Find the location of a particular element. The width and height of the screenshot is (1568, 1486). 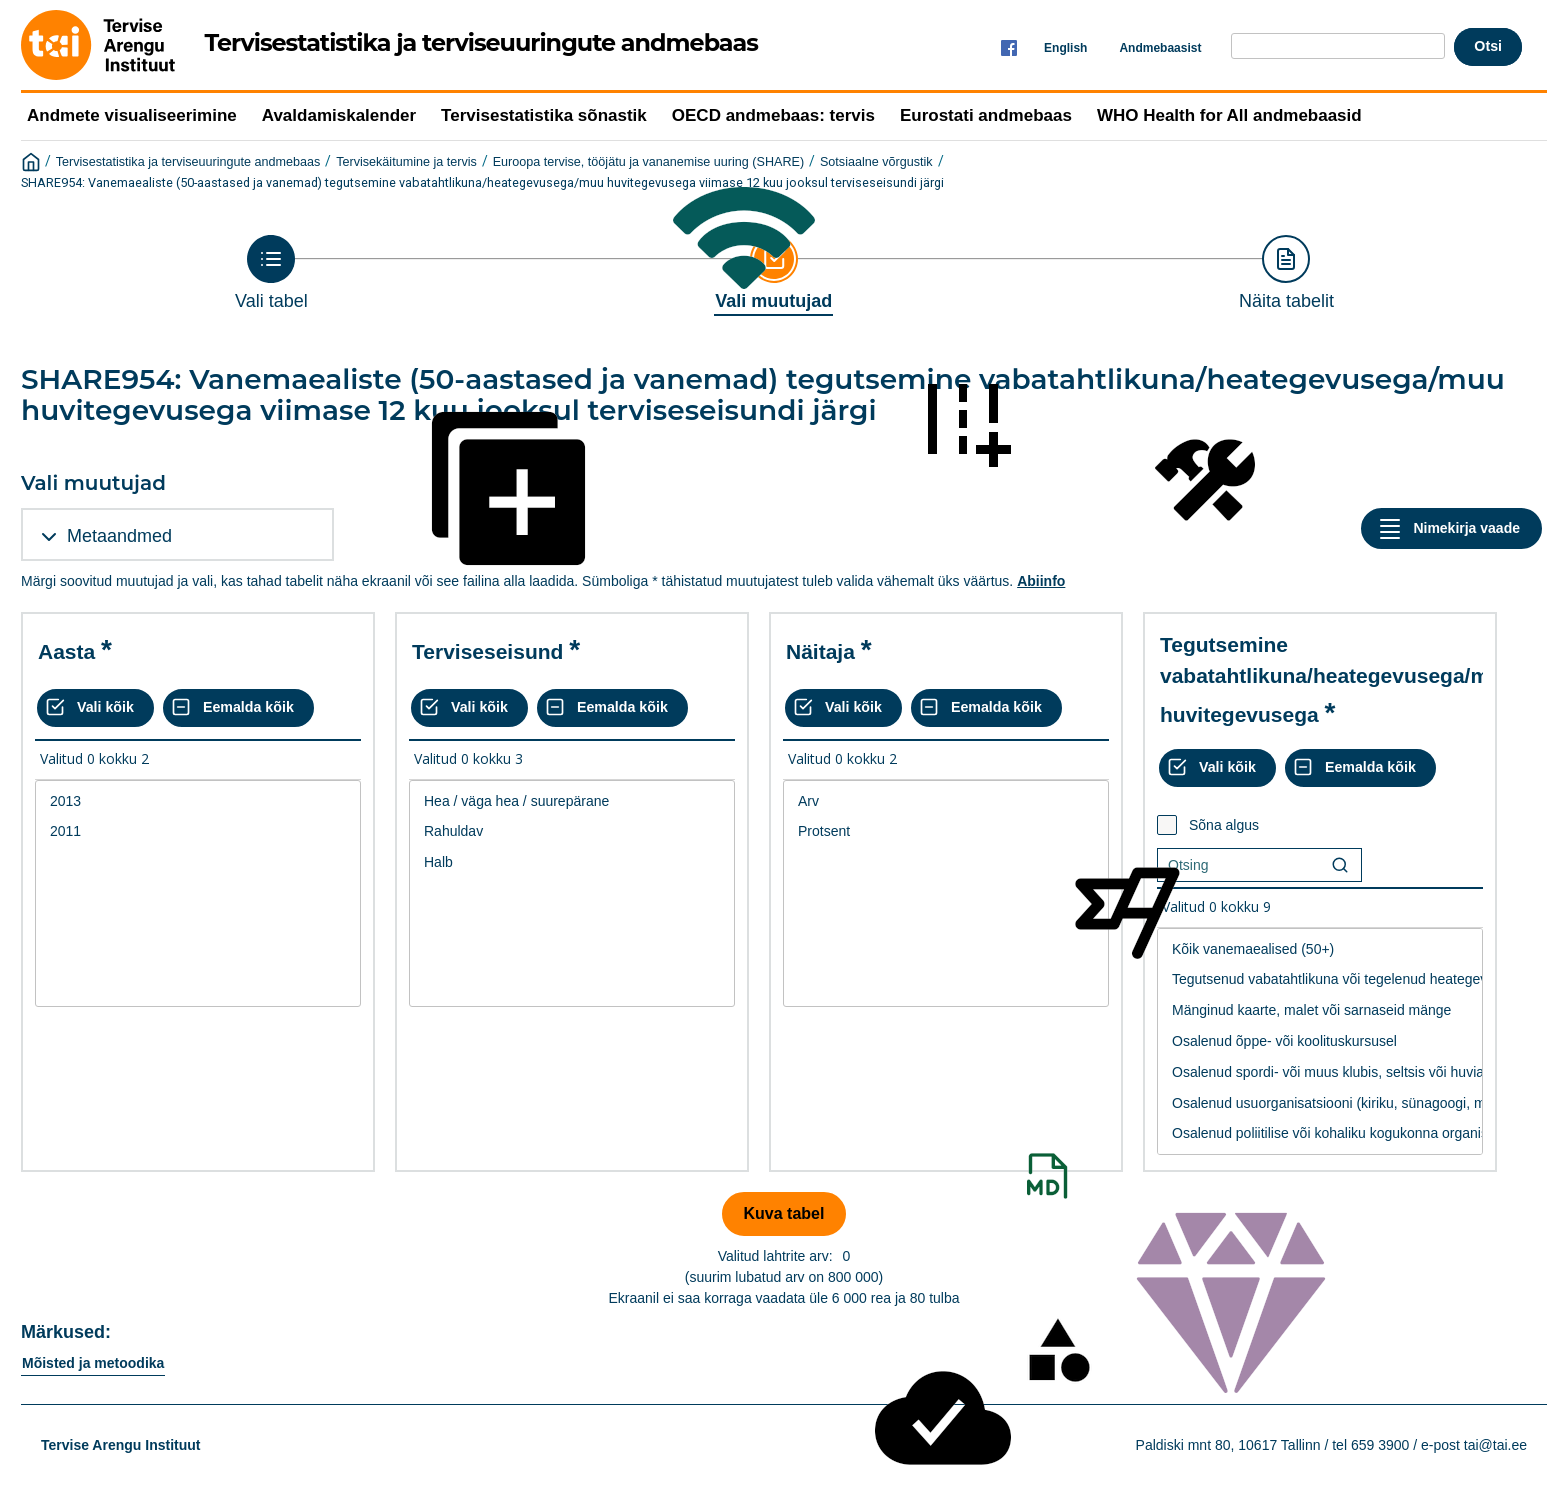

access settings or configuration options is located at coordinates (1205, 480).